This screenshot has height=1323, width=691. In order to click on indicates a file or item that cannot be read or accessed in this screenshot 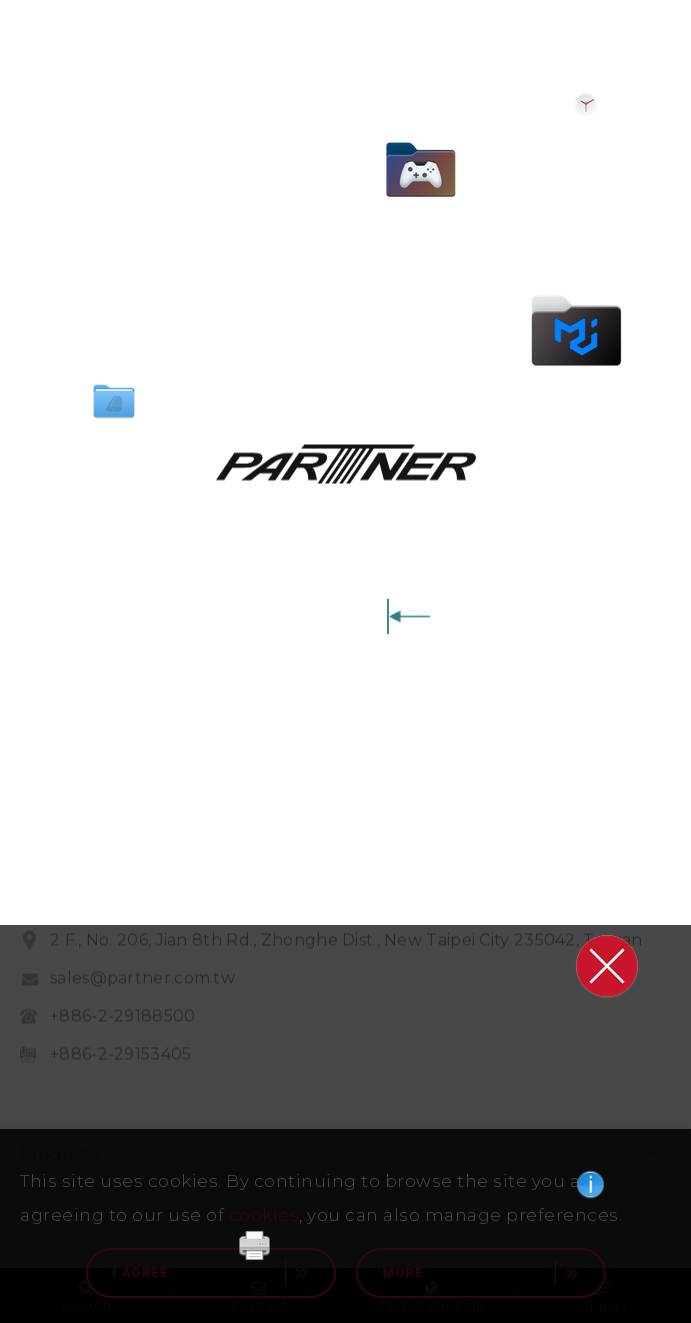, I will do `click(607, 966)`.